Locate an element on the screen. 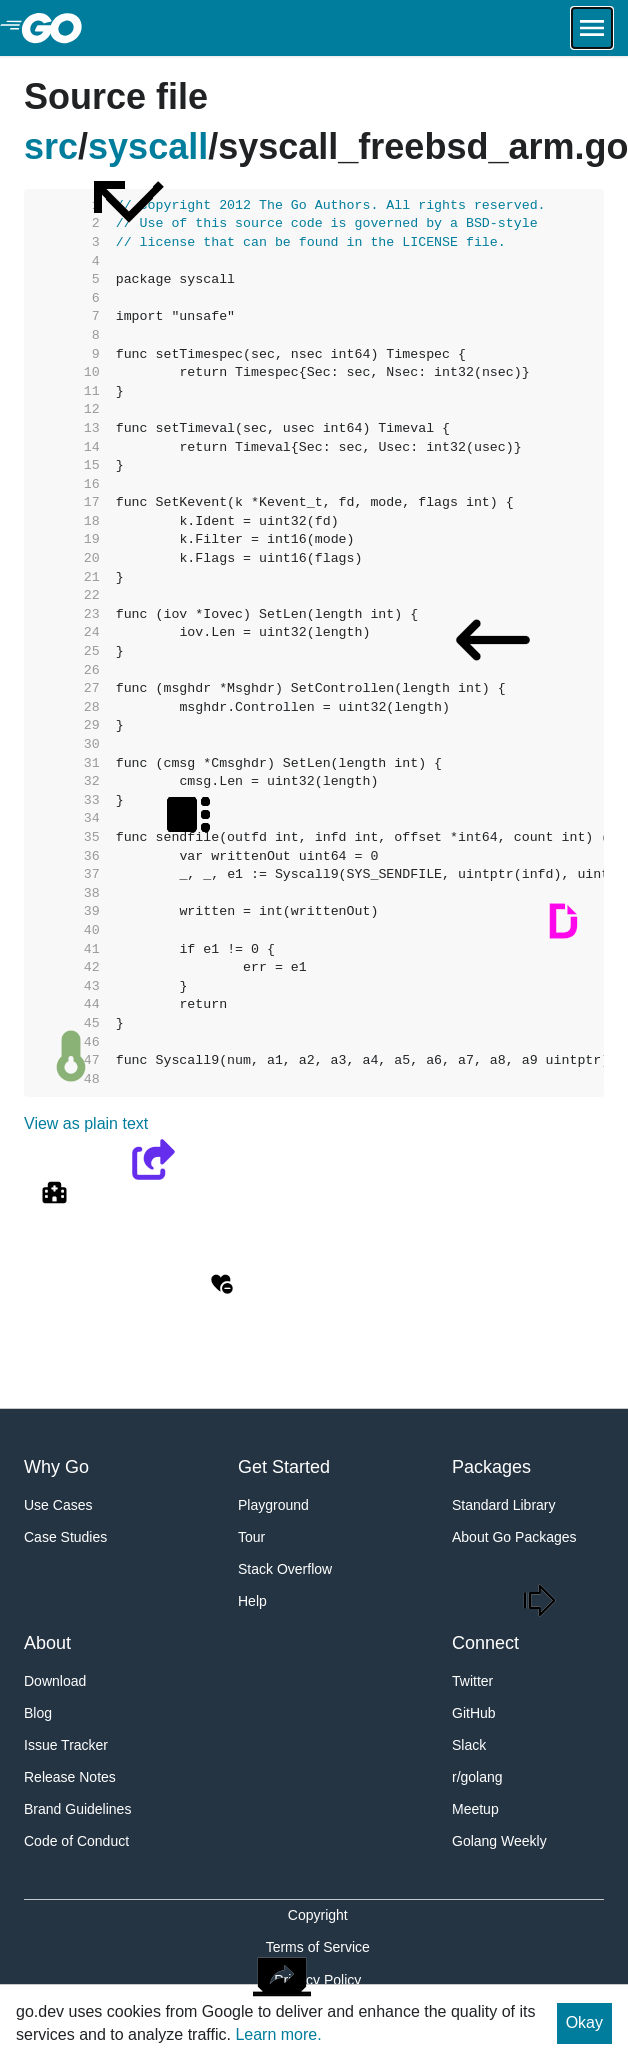 Image resolution: width=628 pixels, height=2062 pixels. dochub logo - access document signing and editing platform is located at coordinates (564, 921).